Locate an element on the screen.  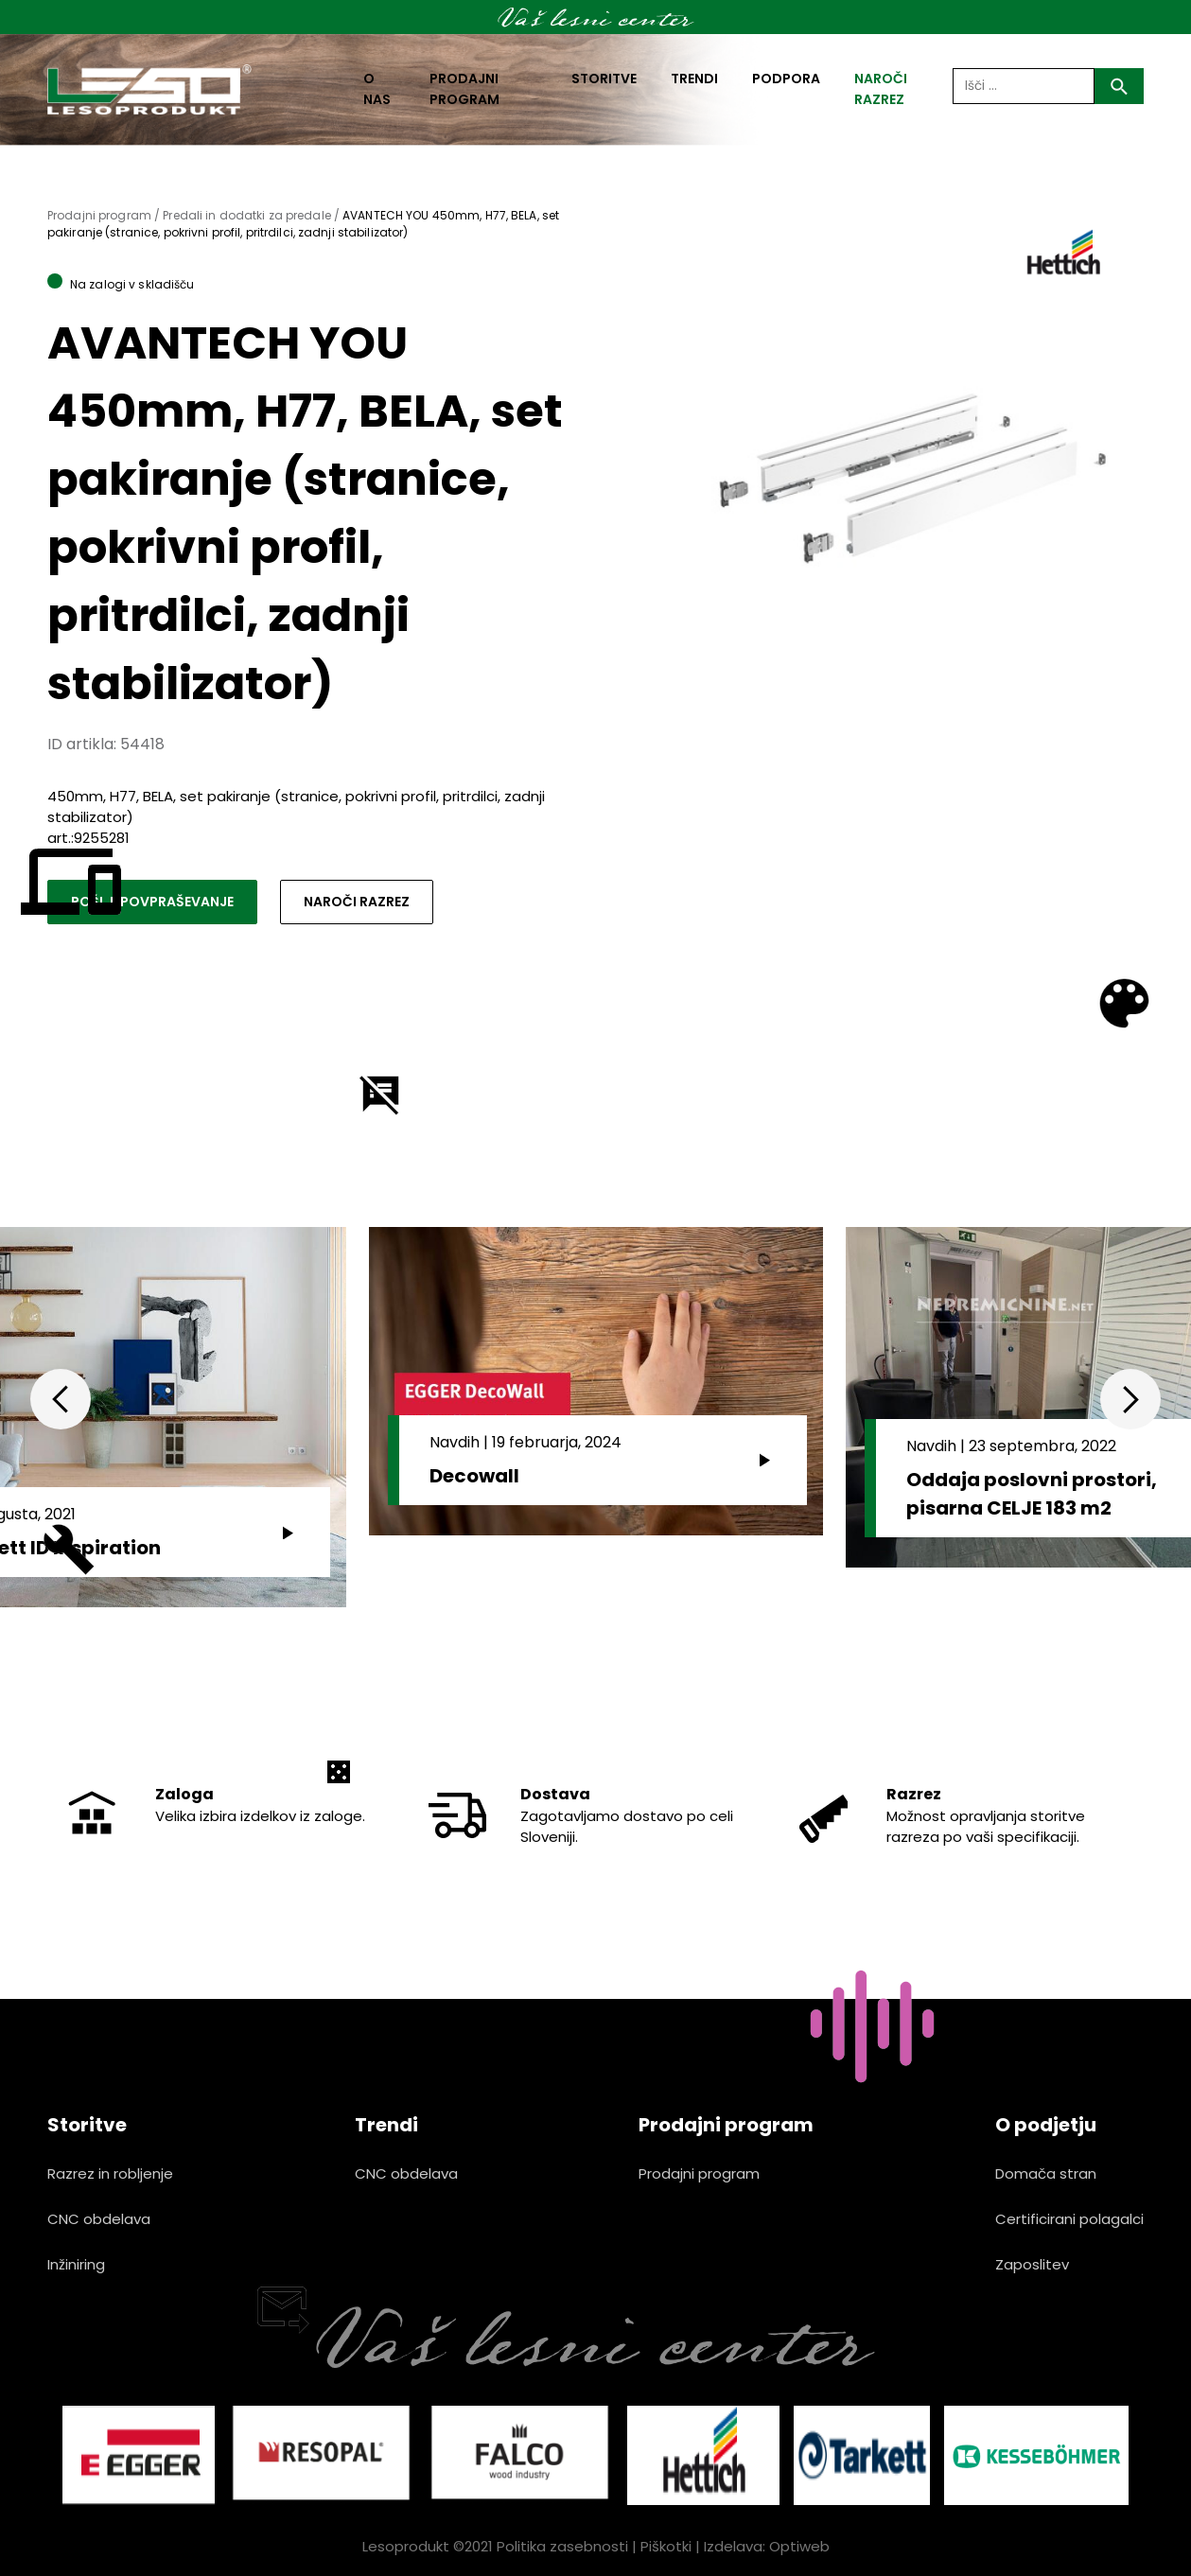
forward an email to another recipient is located at coordinates (282, 2306).